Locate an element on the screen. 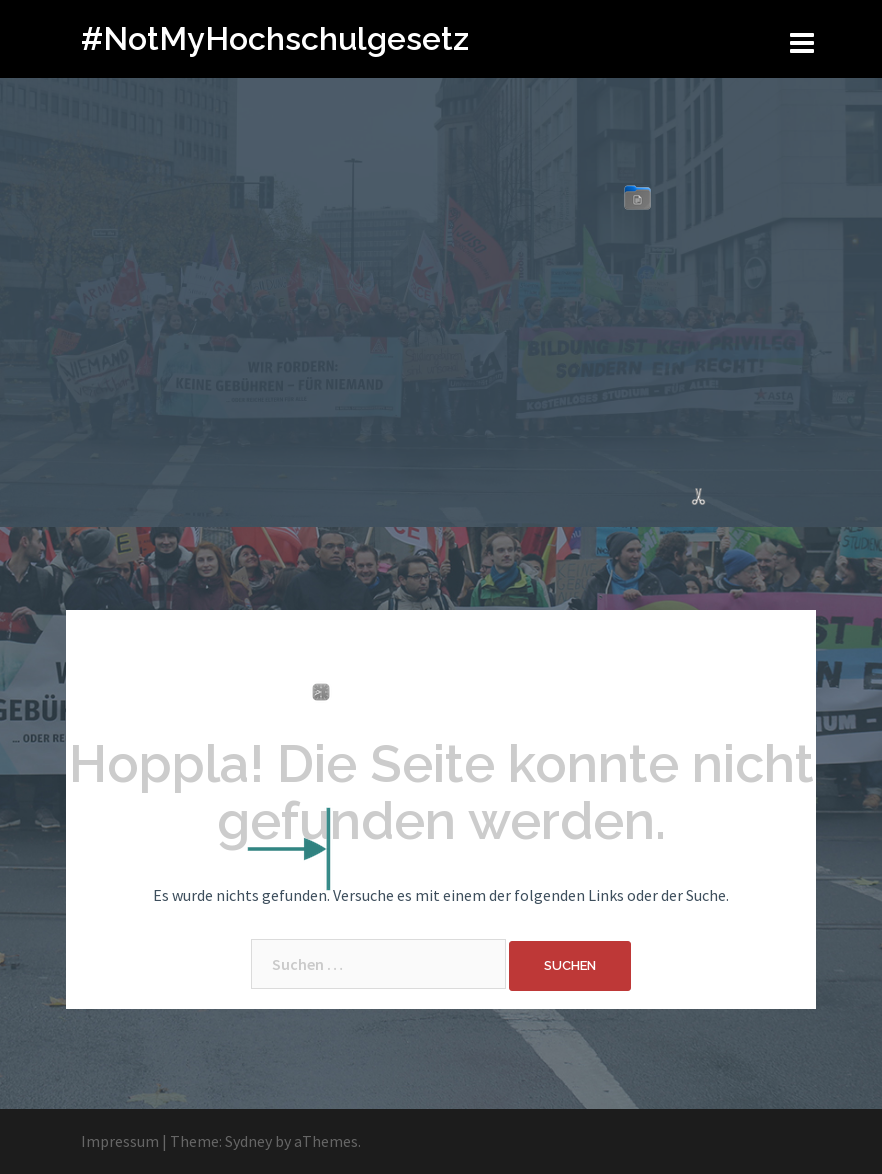 This screenshot has height=1174, width=882. open the clock app is located at coordinates (321, 692).